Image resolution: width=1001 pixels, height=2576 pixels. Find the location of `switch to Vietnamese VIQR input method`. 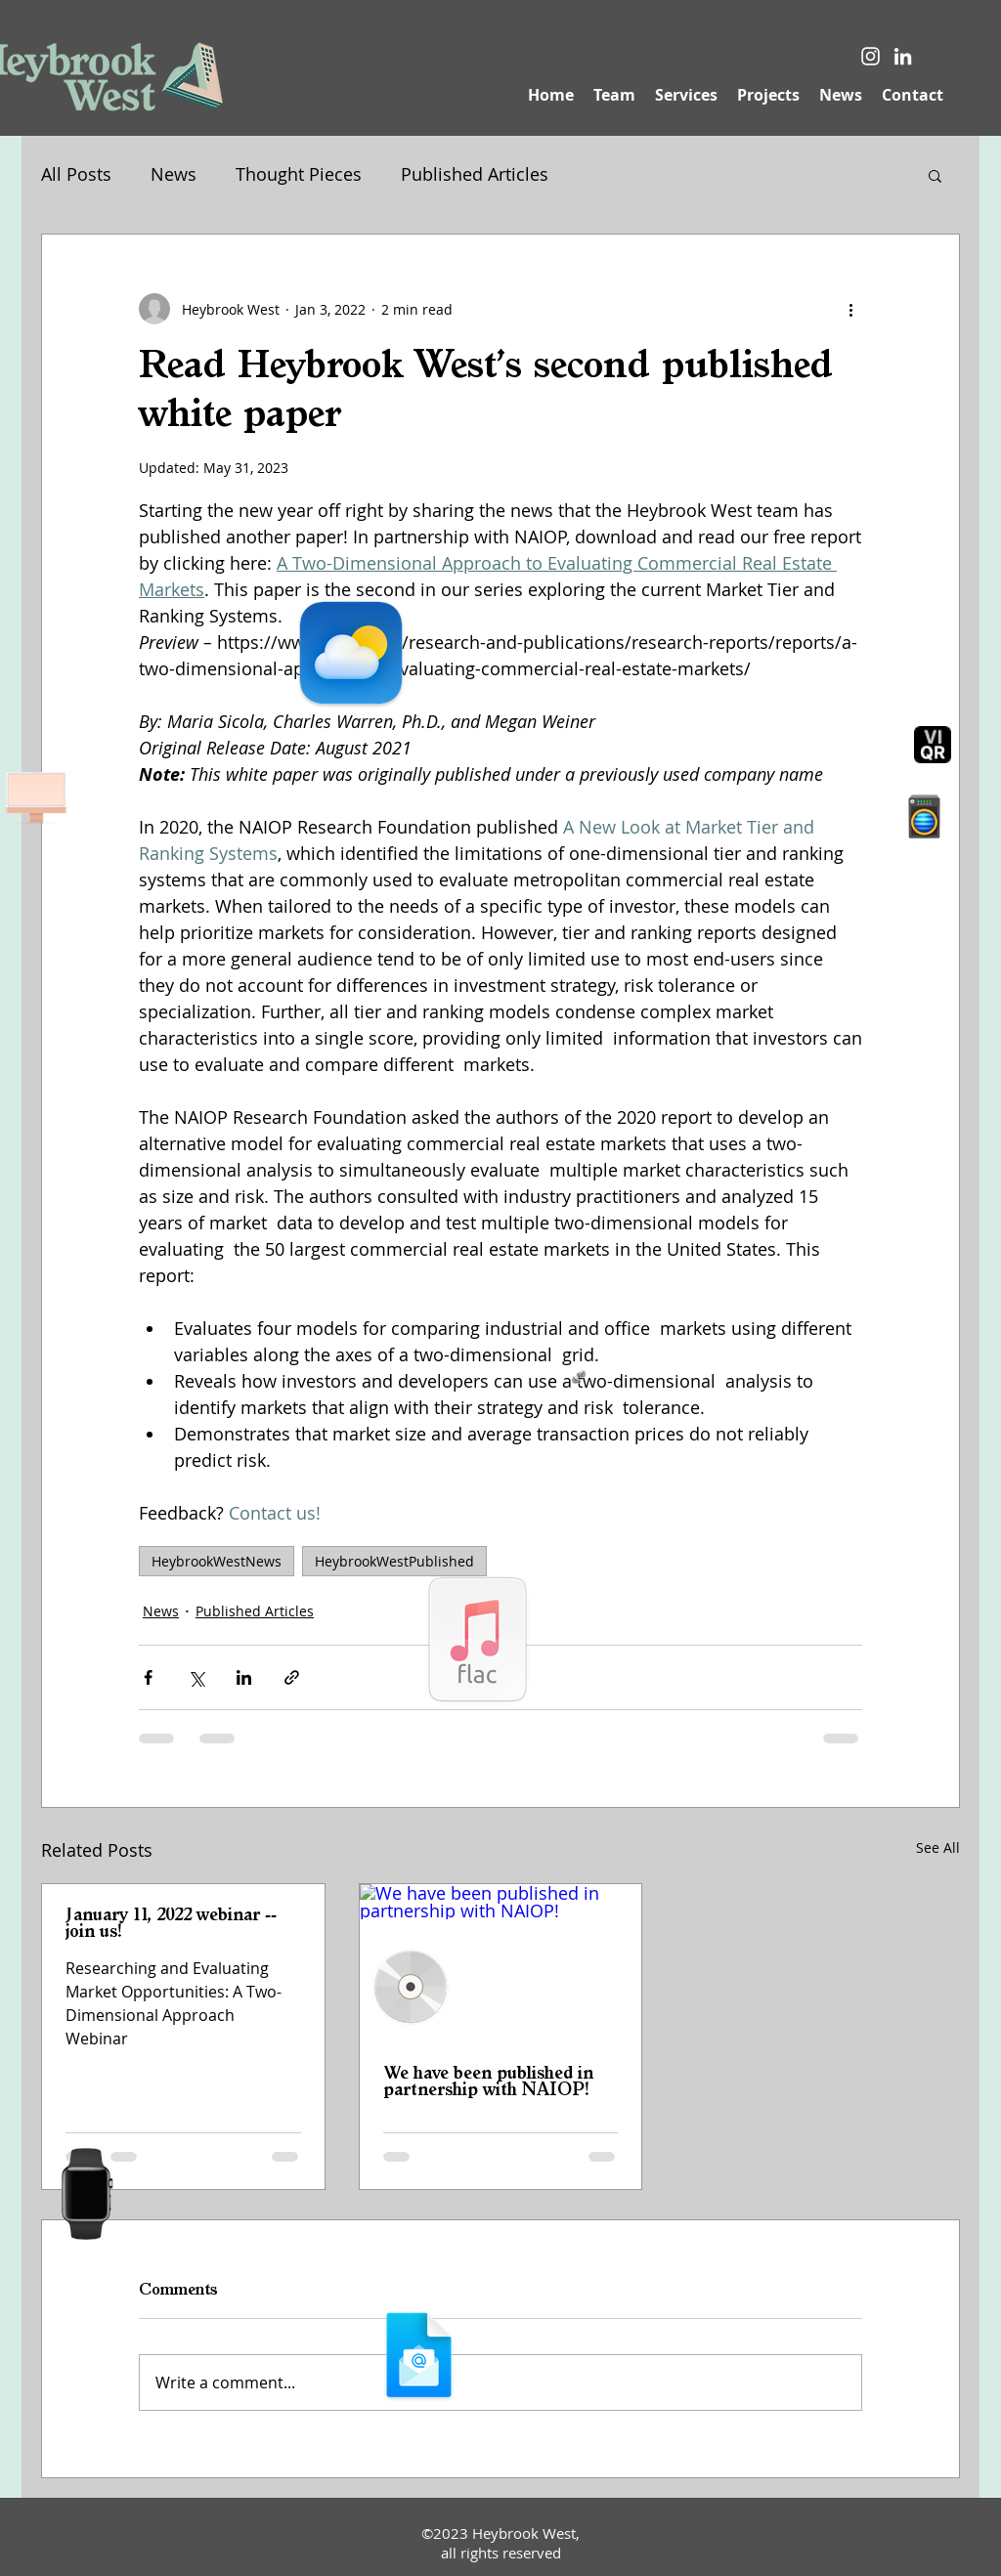

switch to Vietnamese VIQR input method is located at coordinates (933, 745).